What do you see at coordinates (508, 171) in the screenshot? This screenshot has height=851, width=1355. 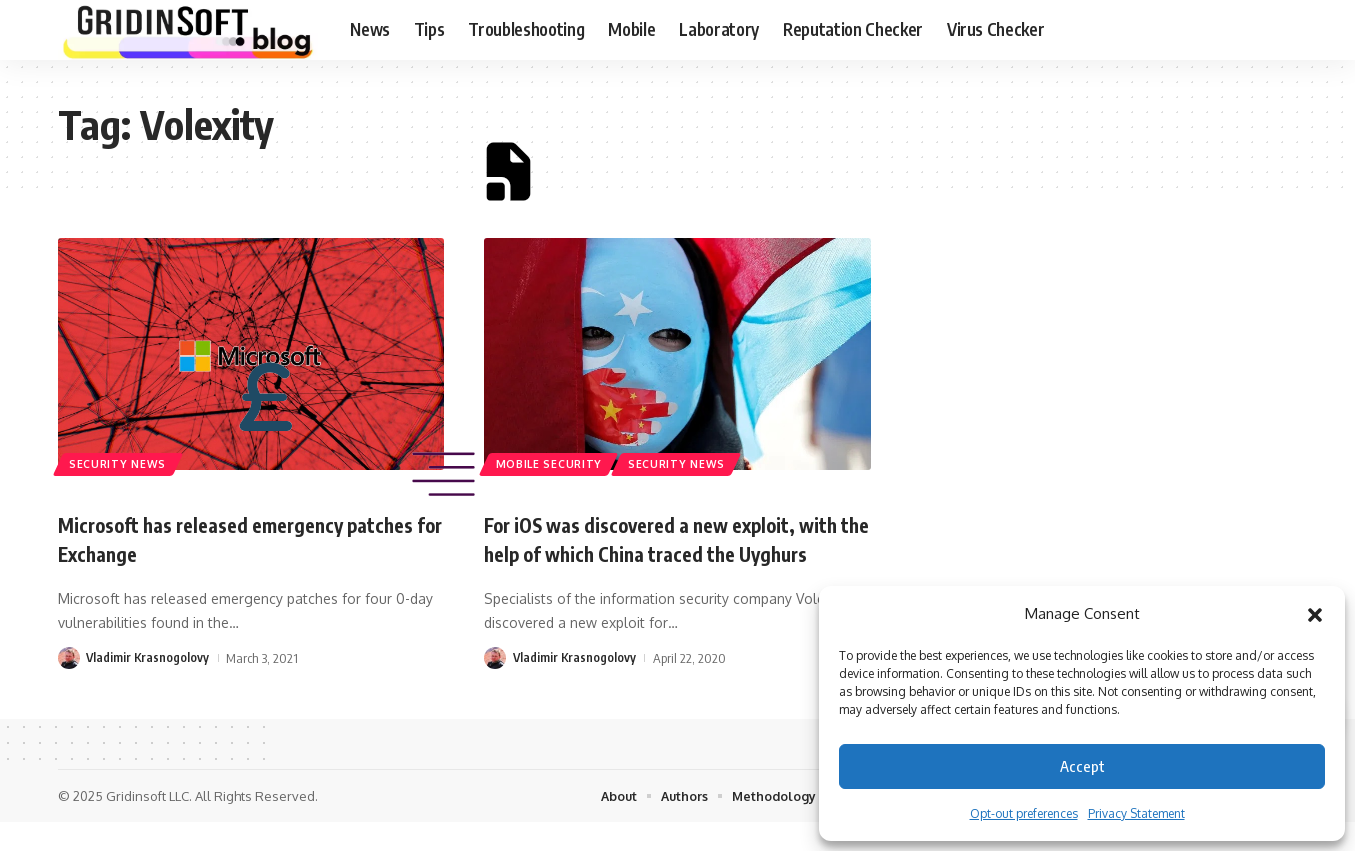 I see `indicates a partial or incomplete file` at bounding box center [508, 171].